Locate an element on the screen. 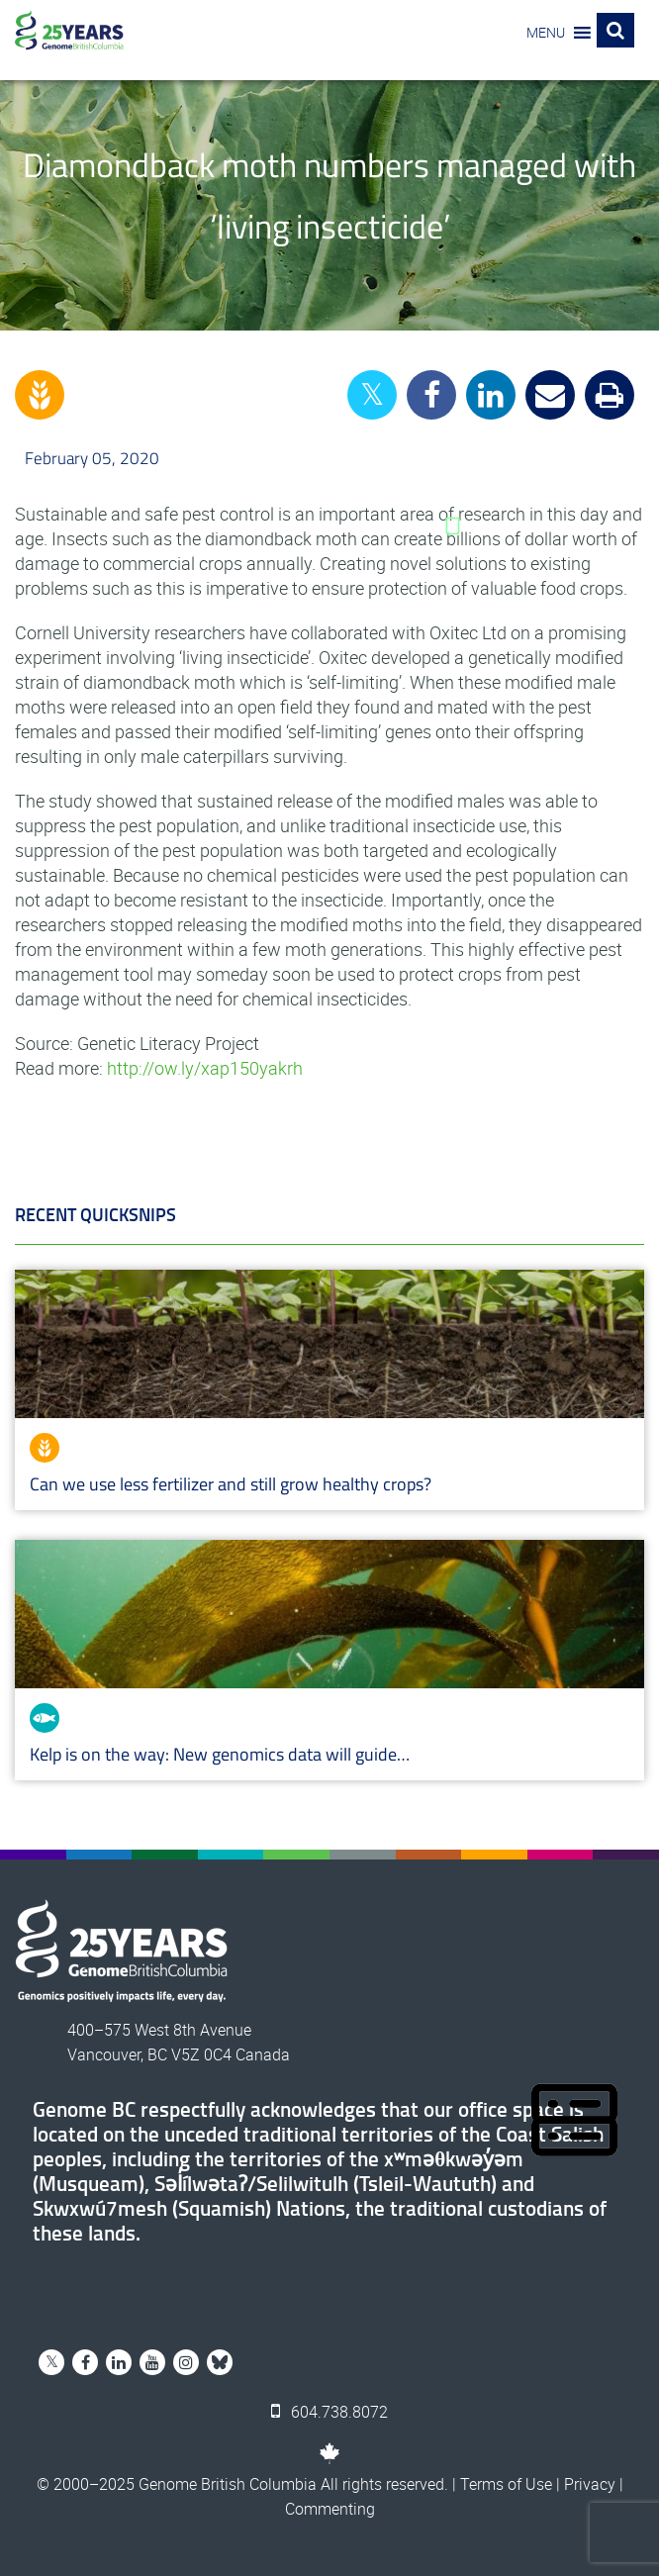 The width and height of the screenshot is (659, 2576). switch to single column layout is located at coordinates (452, 525).